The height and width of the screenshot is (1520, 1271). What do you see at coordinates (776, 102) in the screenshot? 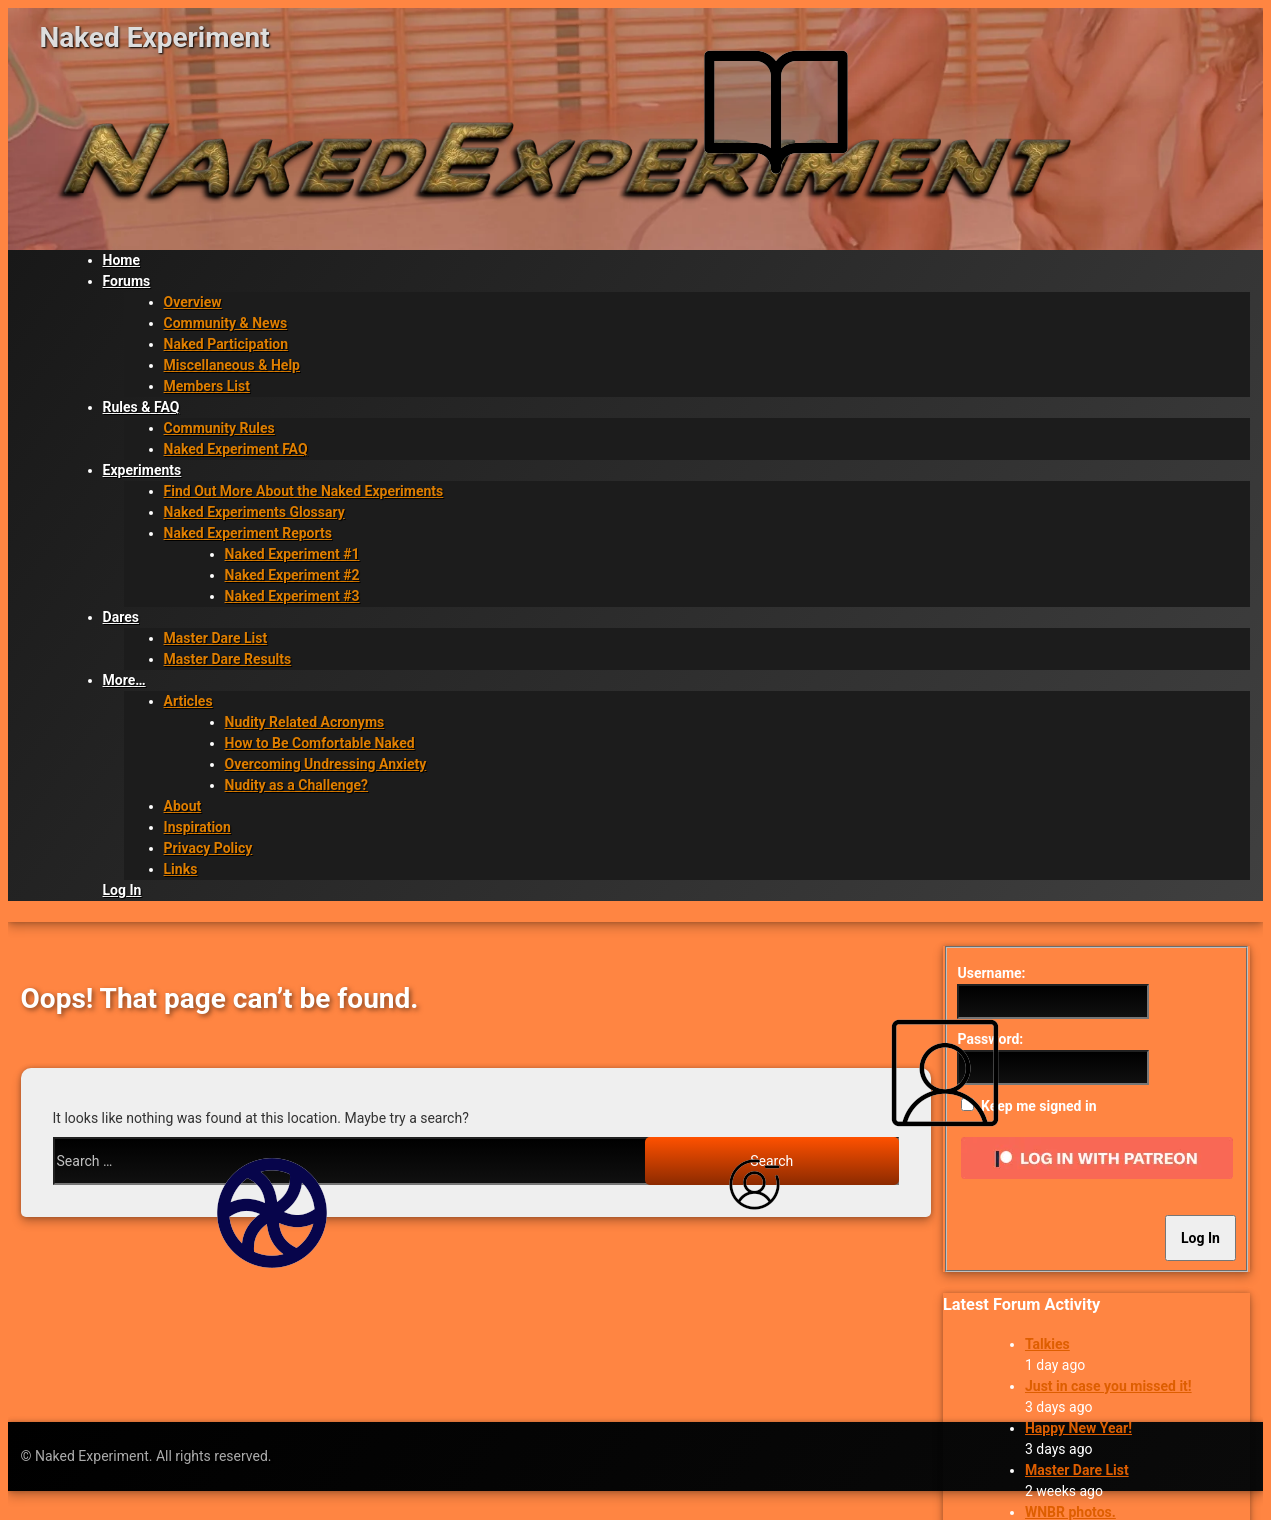
I see `open reading mode or e-book viewer` at bounding box center [776, 102].